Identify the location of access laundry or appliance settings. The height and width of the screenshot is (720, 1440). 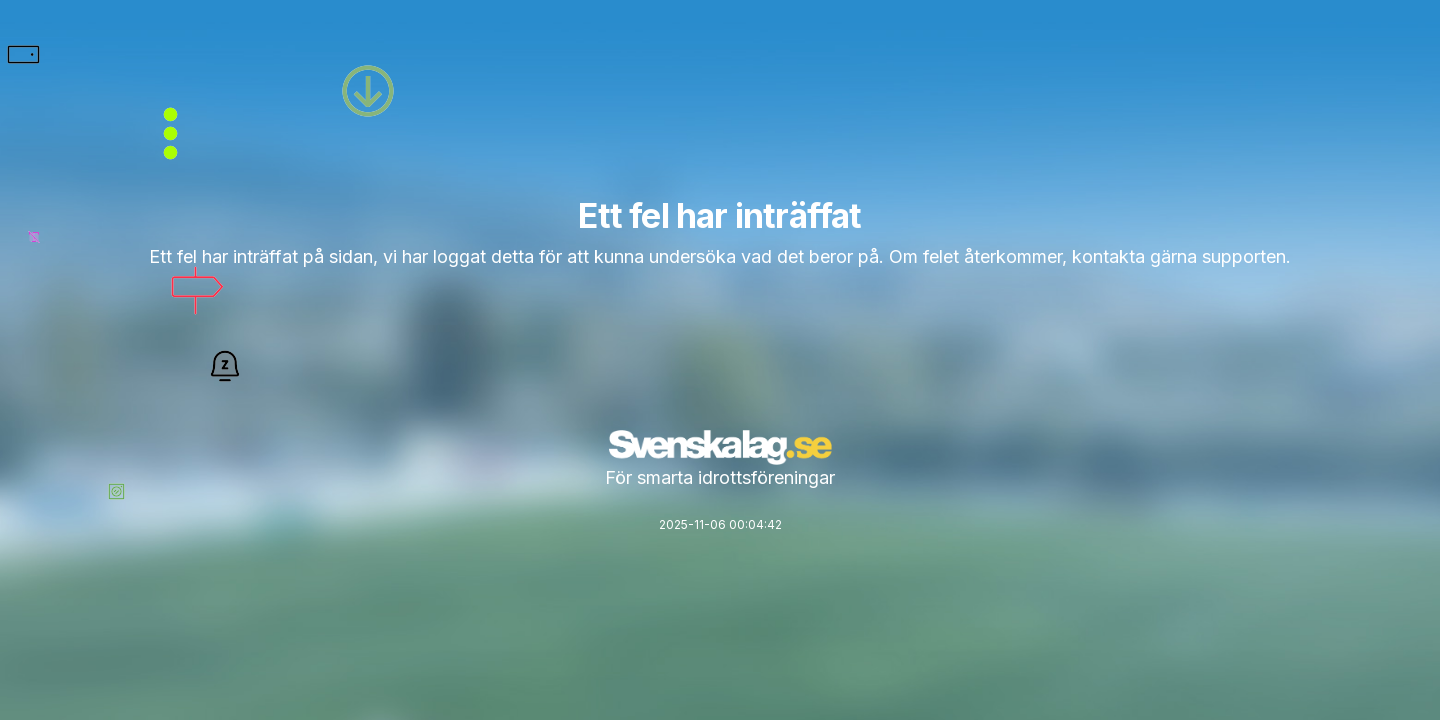
(116, 491).